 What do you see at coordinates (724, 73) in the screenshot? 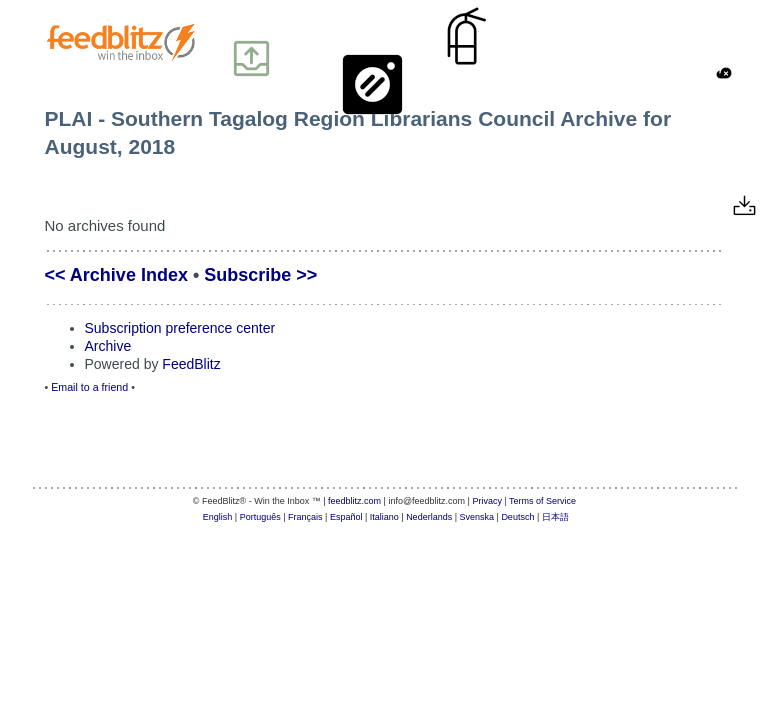
I see `disconnect from cloud storage` at bounding box center [724, 73].